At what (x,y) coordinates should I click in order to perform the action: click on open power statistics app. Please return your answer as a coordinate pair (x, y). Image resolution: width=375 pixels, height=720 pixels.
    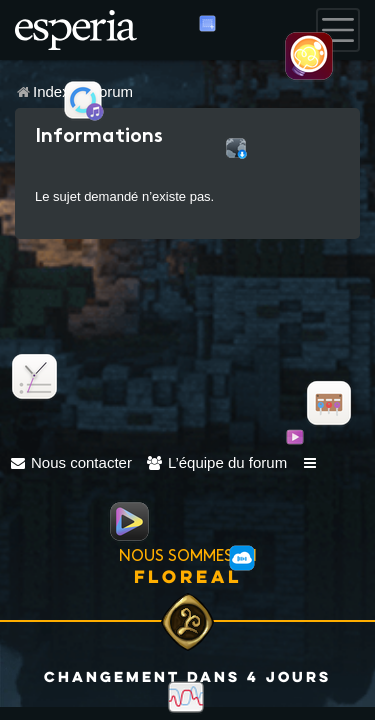
    Looking at the image, I should click on (186, 697).